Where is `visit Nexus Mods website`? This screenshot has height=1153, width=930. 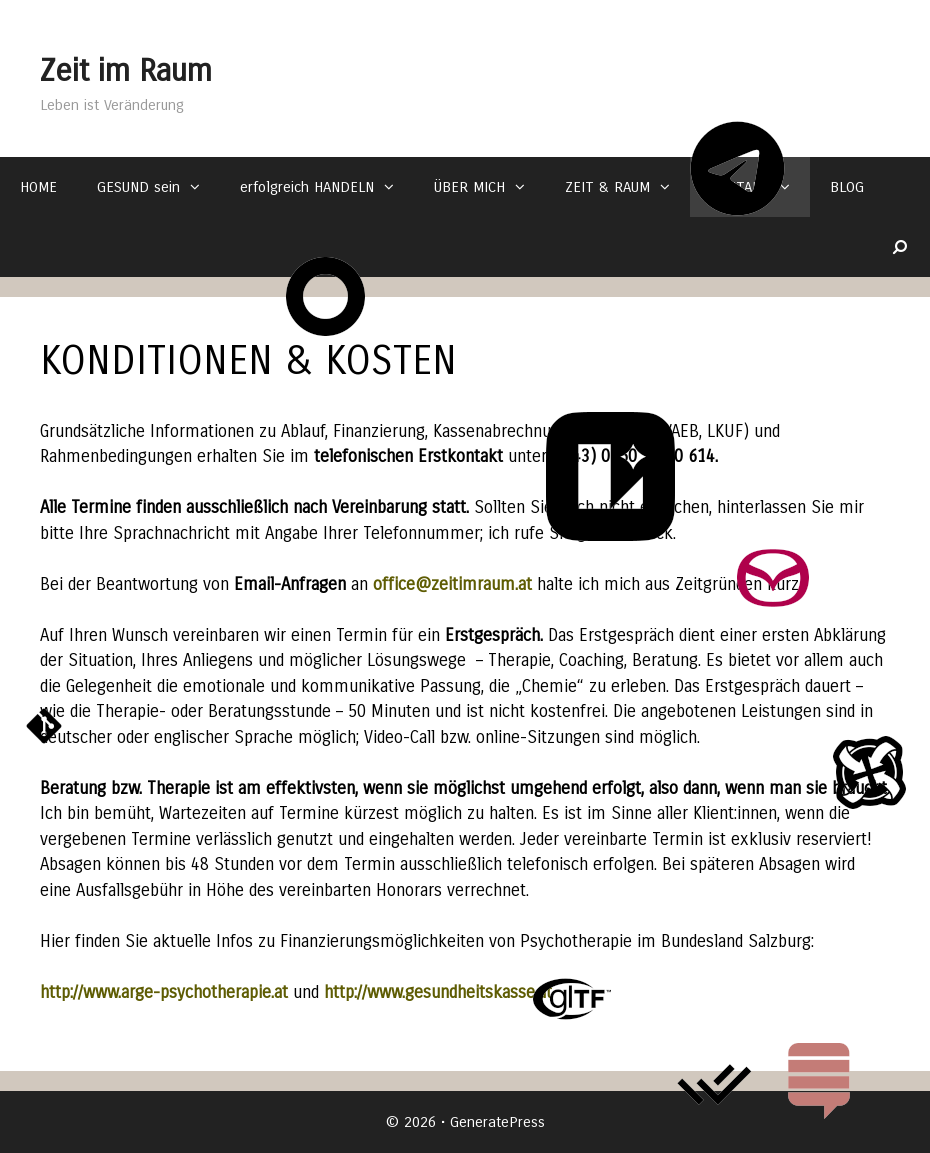
visit Nexus Mods website is located at coordinates (869, 772).